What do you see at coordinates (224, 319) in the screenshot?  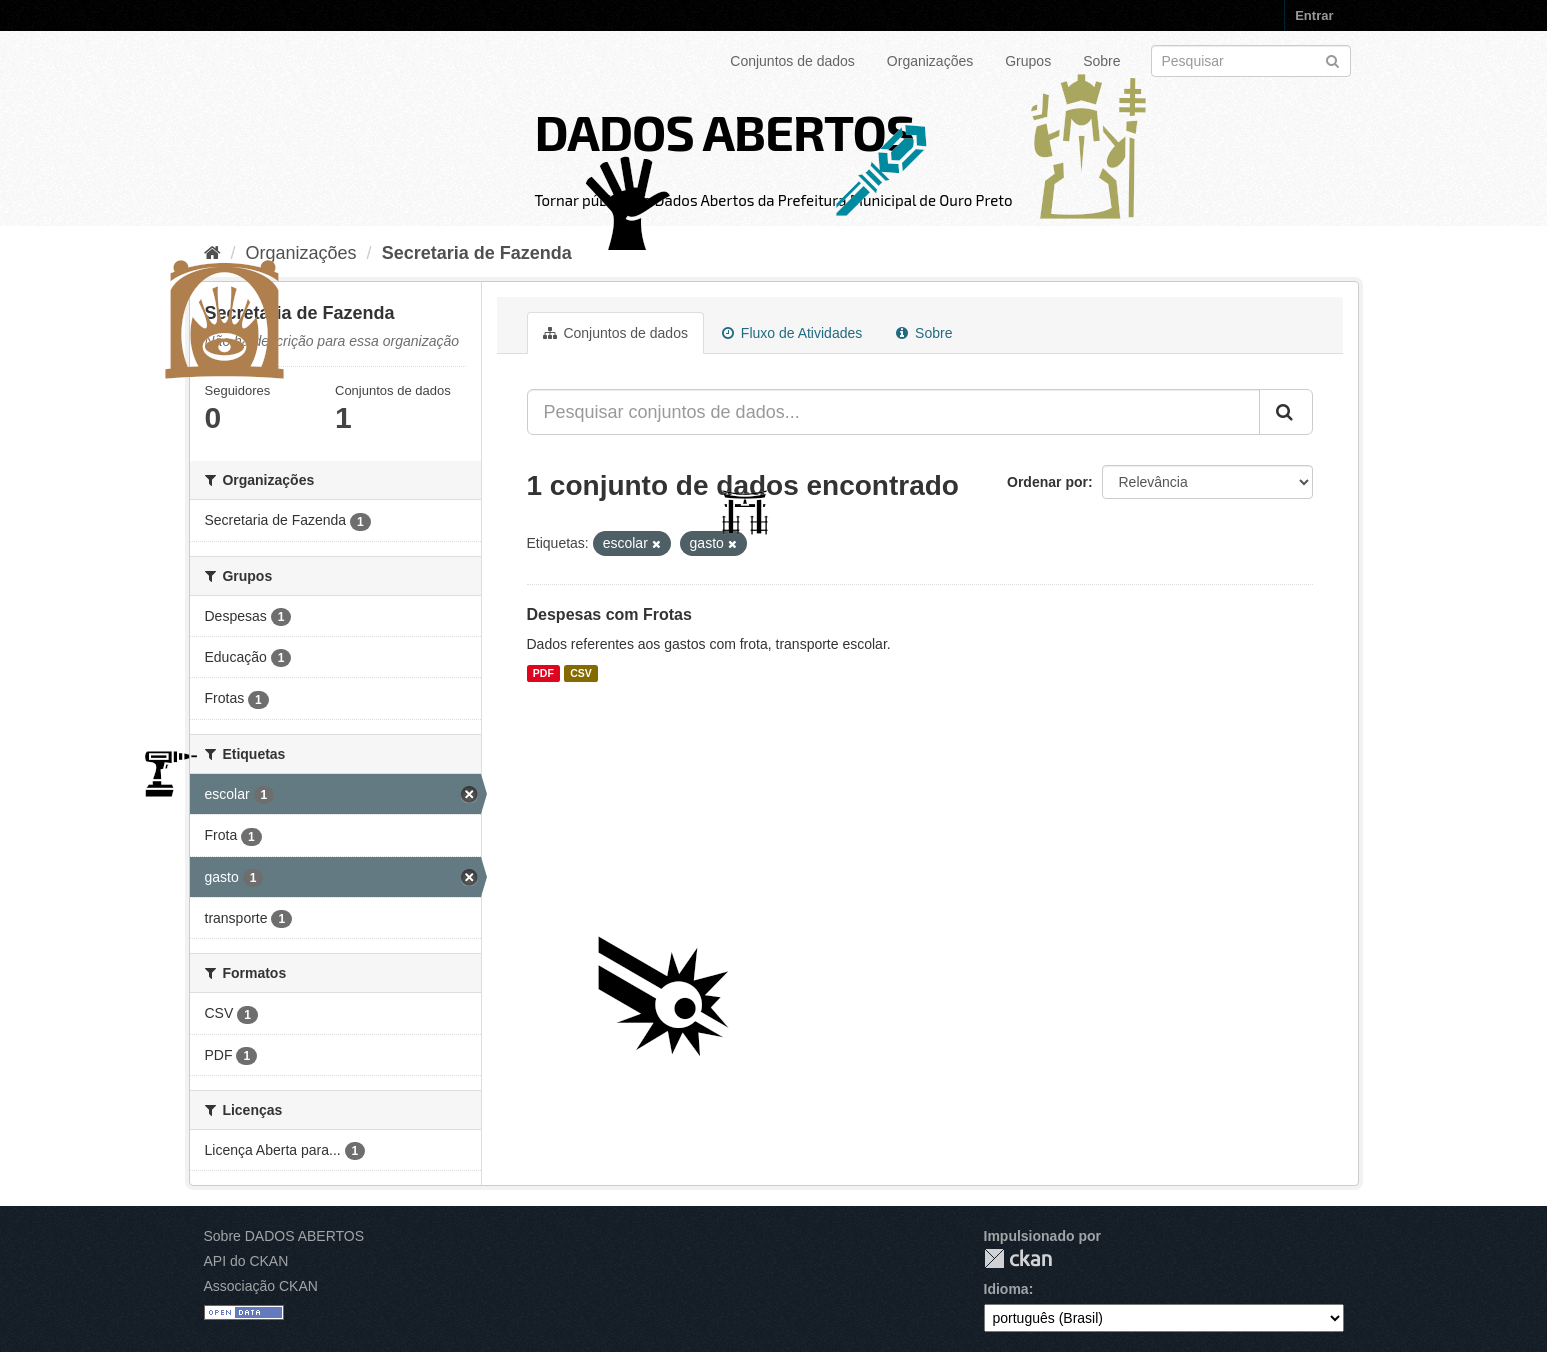 I see `mysterious or hidden content reveal` at bounding box center [224, 319].